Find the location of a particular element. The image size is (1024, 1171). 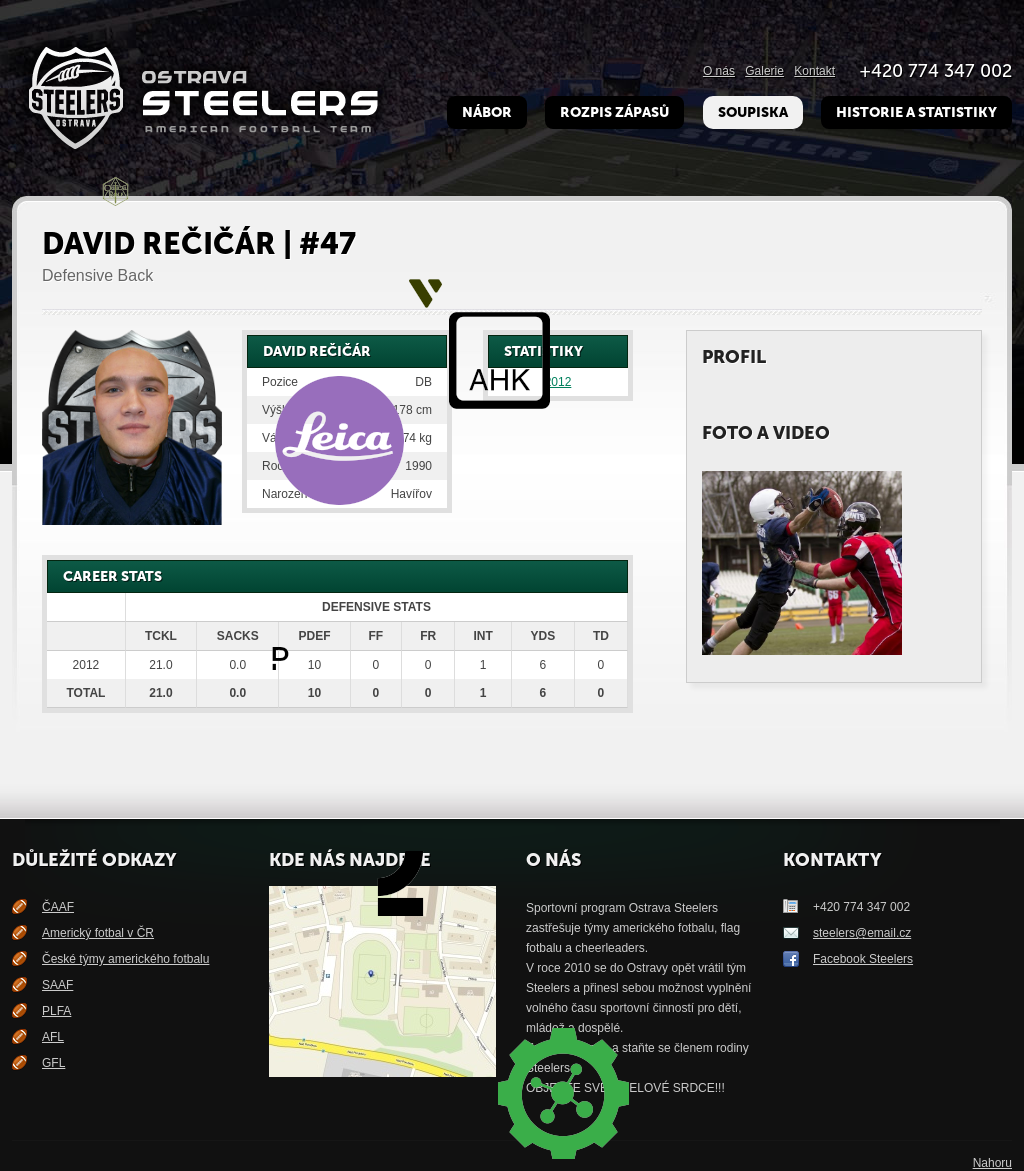

leica camera brand logo is located at coordinates (339, 440).